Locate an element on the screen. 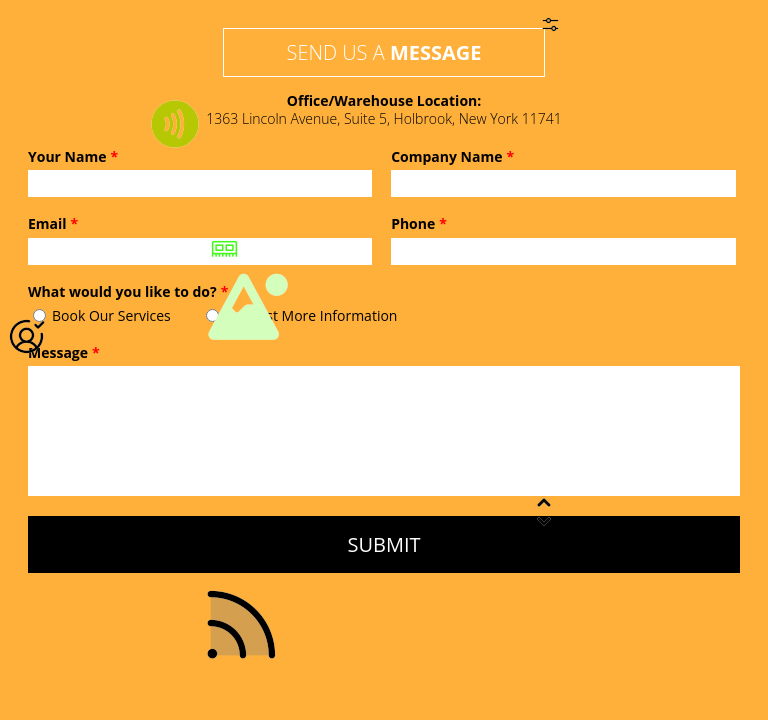 Image resolution: width=768 pixels, height=720 pixels. subscribe to RSS feed is located at coordinates (236, 629).